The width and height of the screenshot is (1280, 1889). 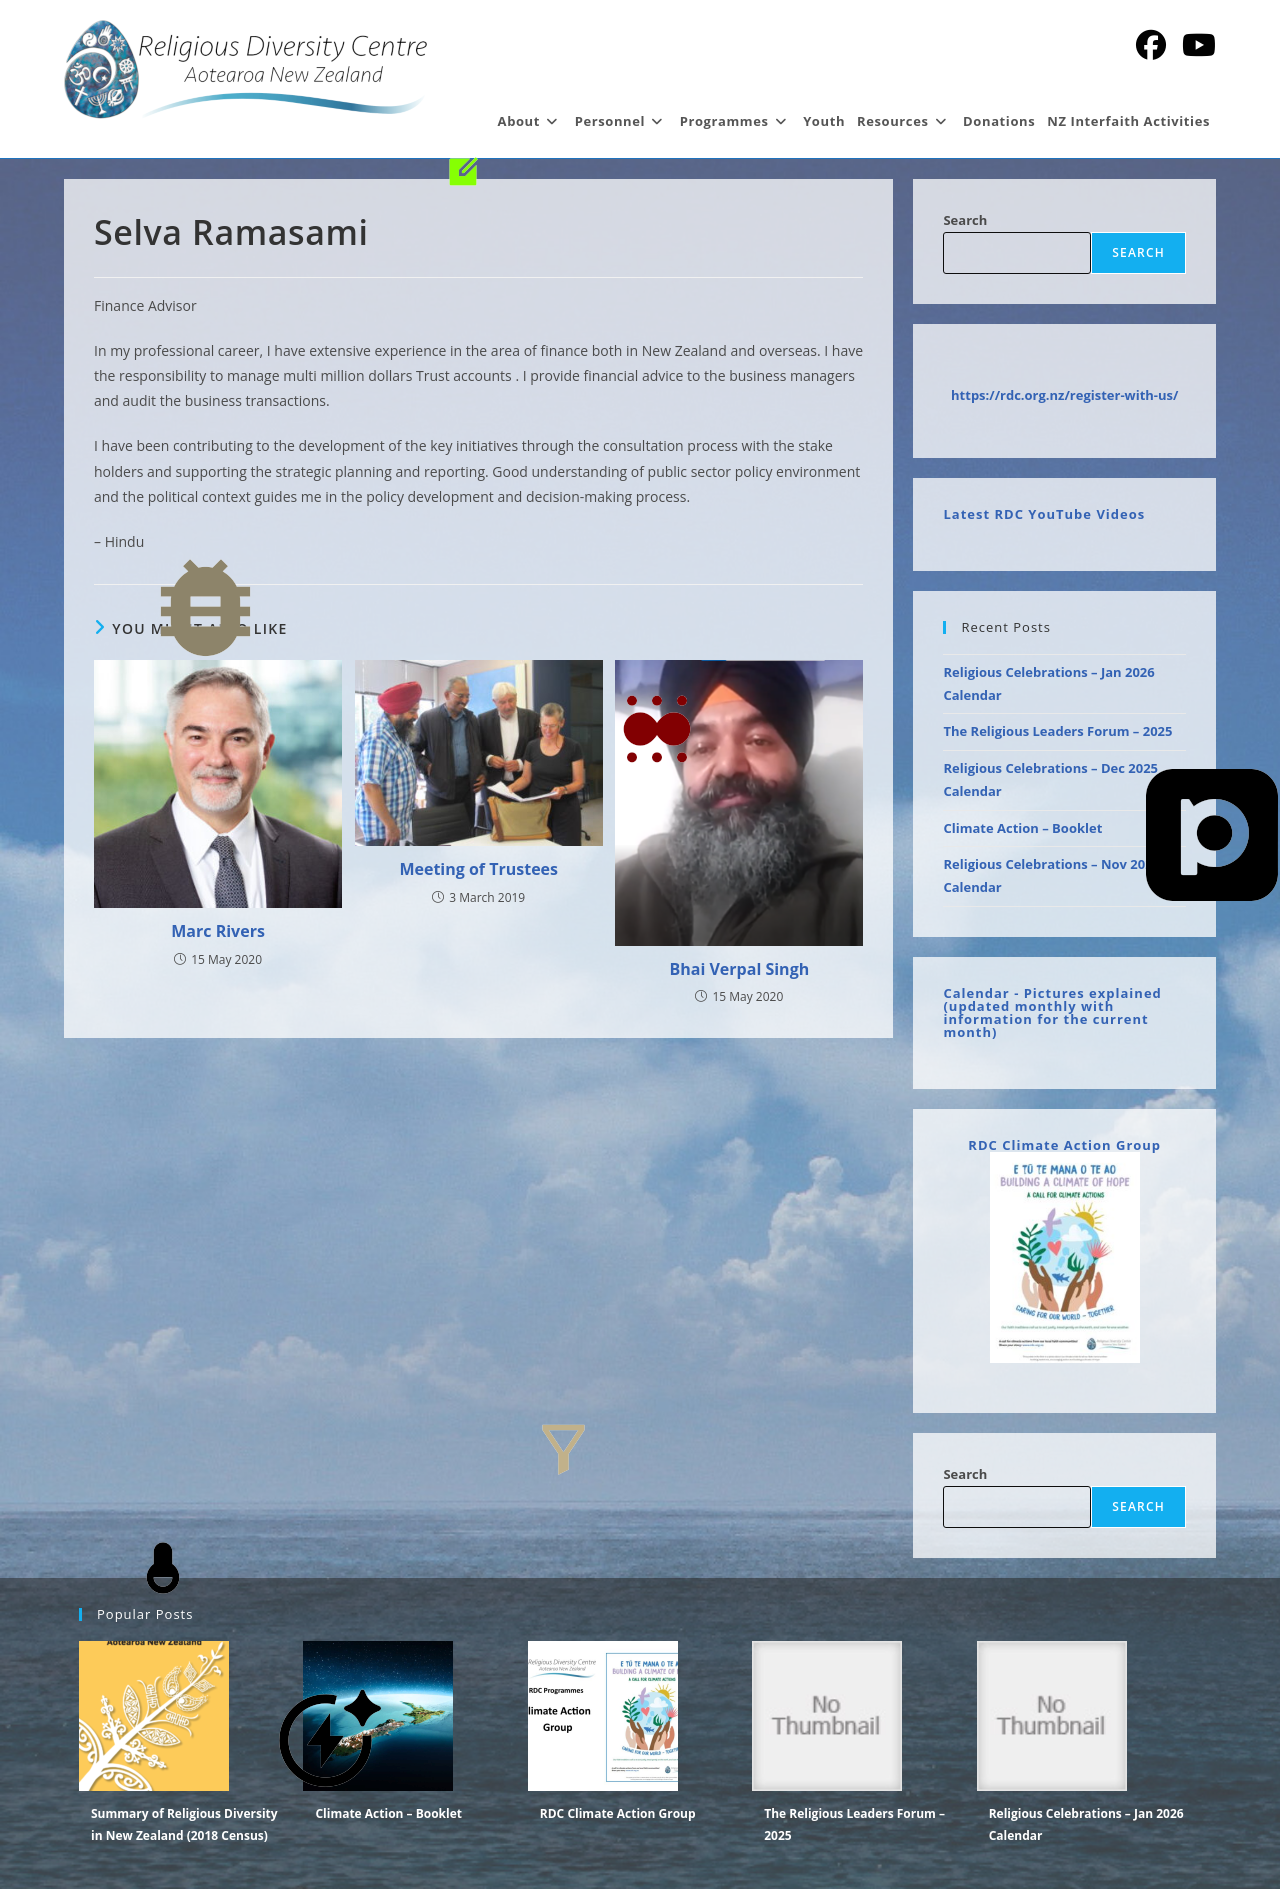 What do you see at coordinates (325, 1740) in the screenshot?
I see `access AI-enhanced DVD or media features` at bounding box center [325, 1740].